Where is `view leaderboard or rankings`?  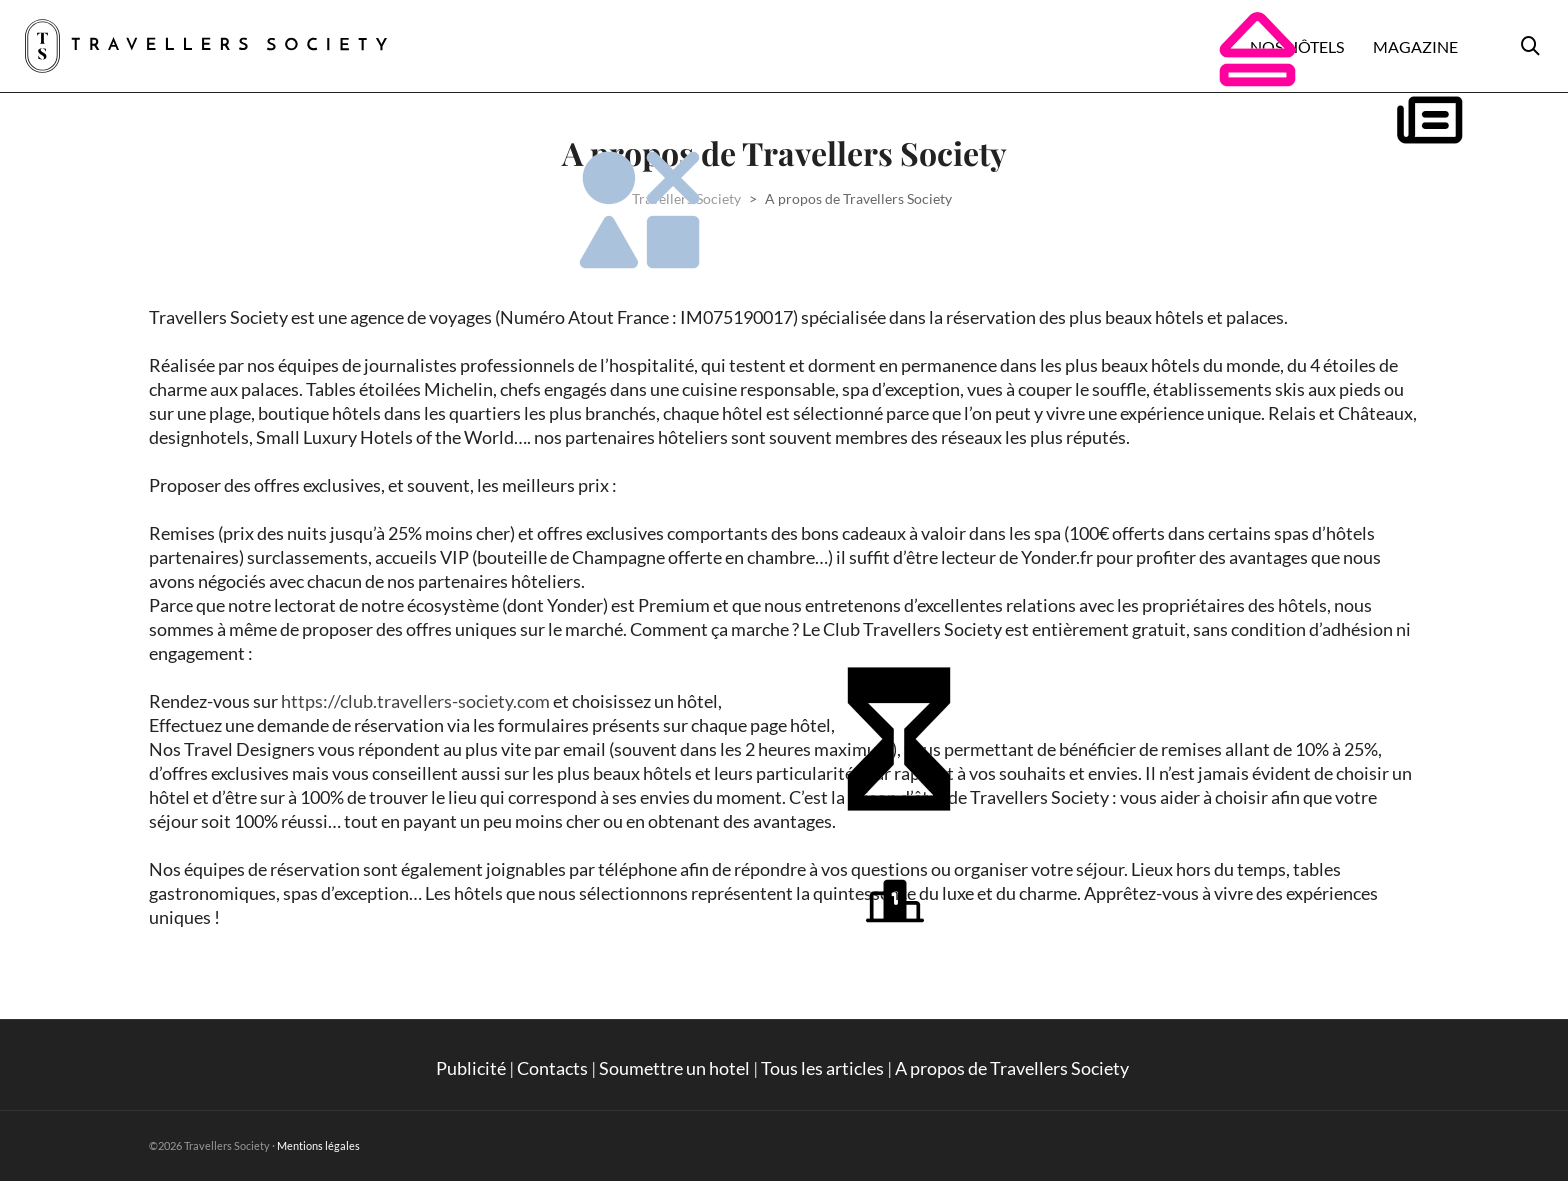 view leaderboard or rankings is located at coordinates (895, 901).